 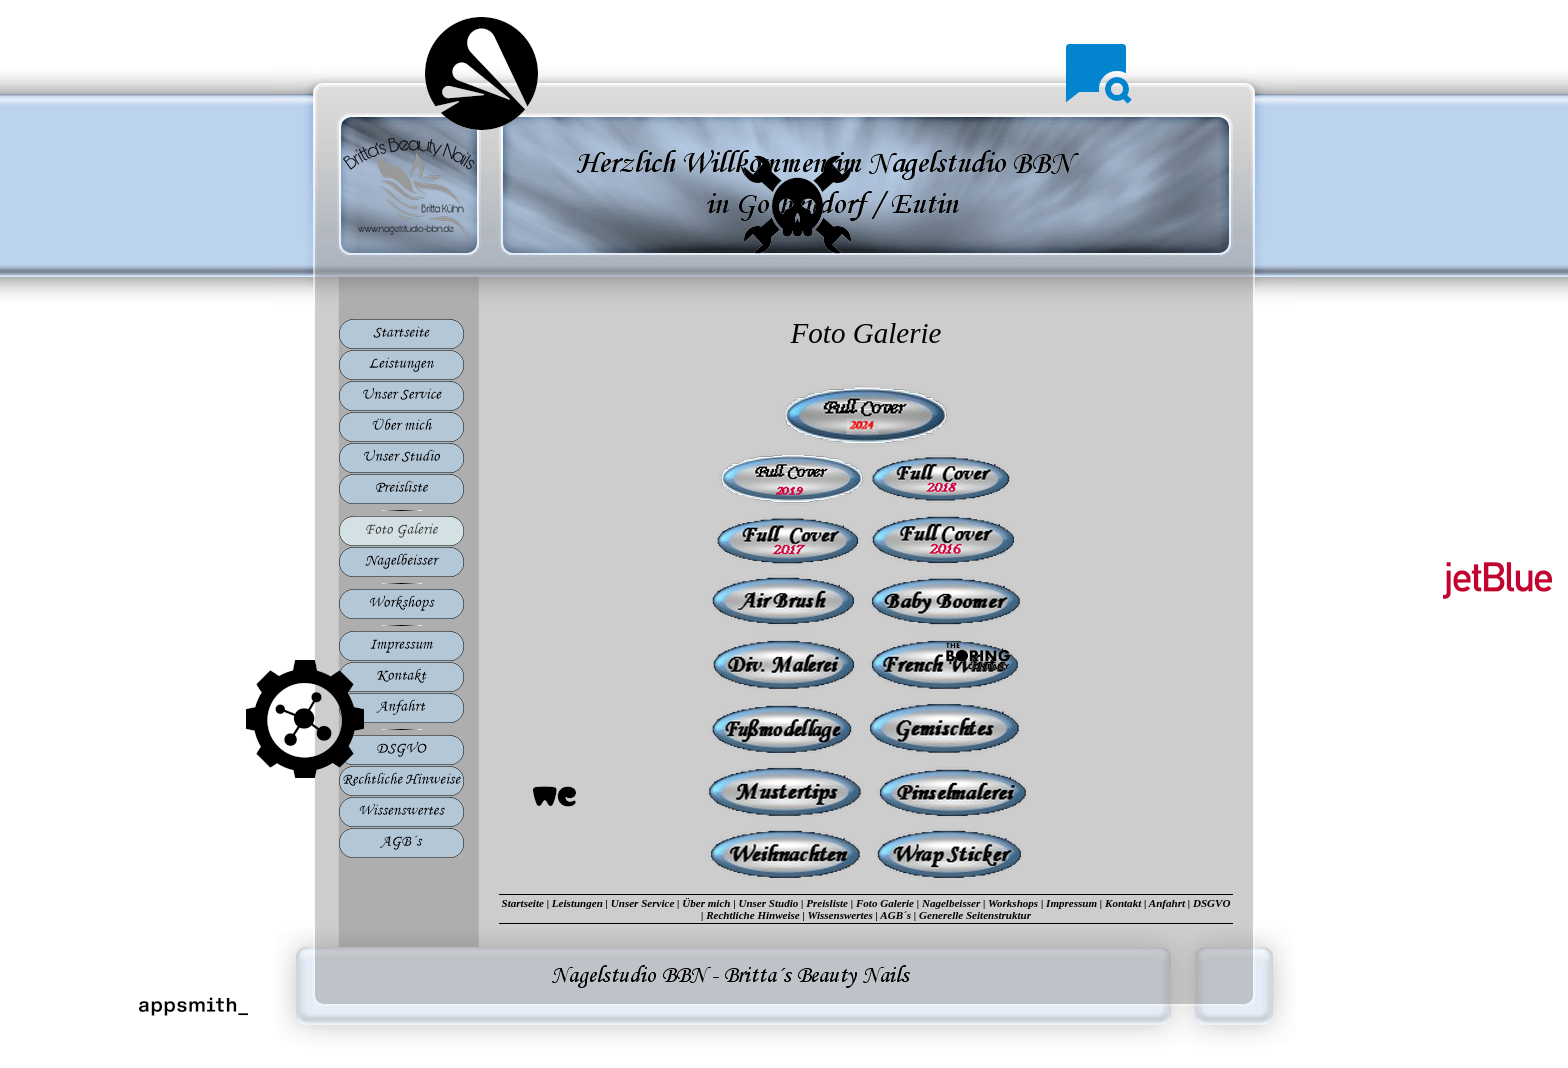 I want to click on open wetransfer file sharing service, so click(x=554, y=796).